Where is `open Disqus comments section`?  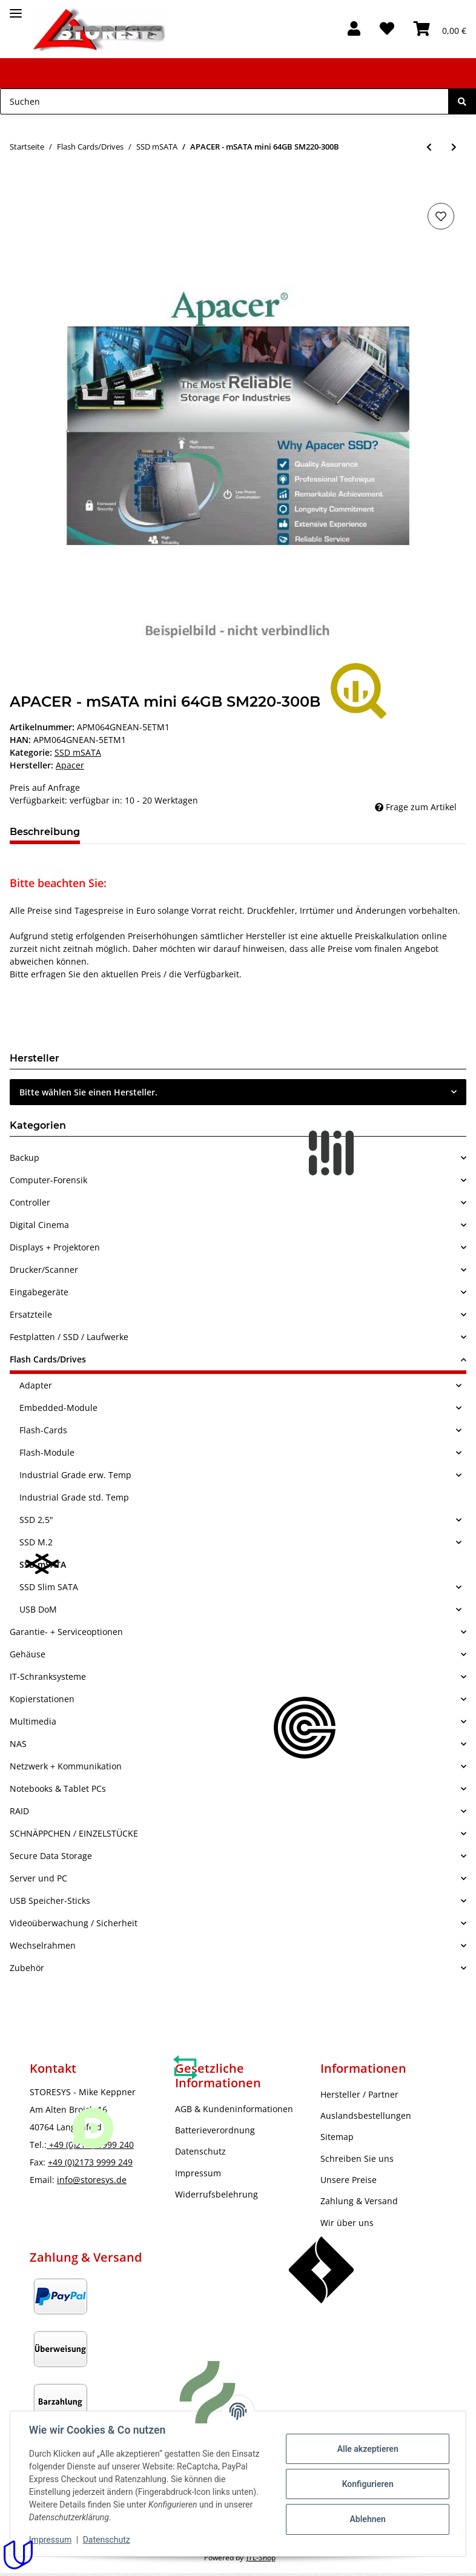 open Disqus comments section is located at coordinates (93, 2128).